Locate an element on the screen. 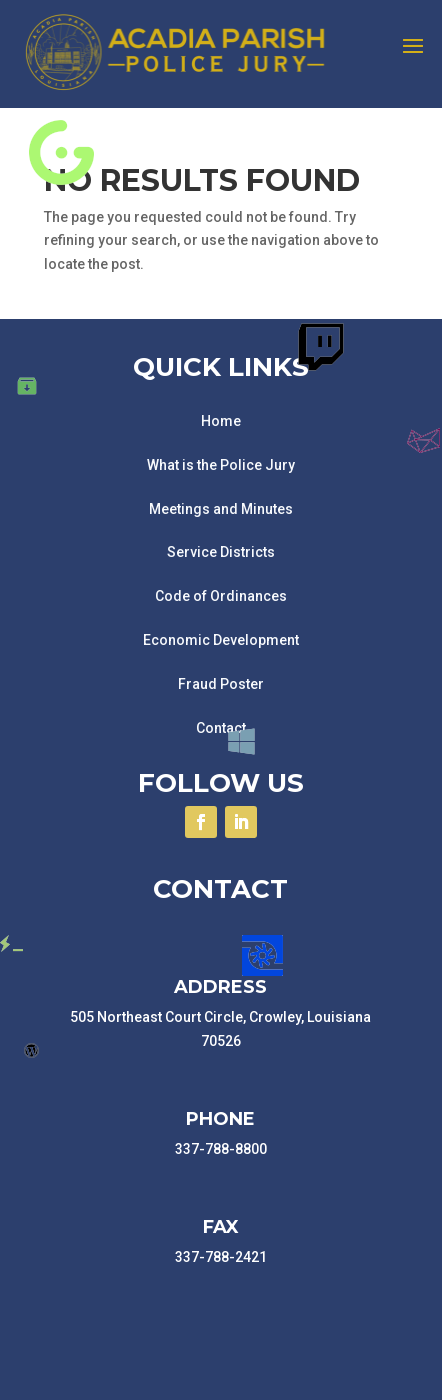 This screenshot has width=442, height=1400. archive selected messages to inbox storage is located at coordinates (27, 386).